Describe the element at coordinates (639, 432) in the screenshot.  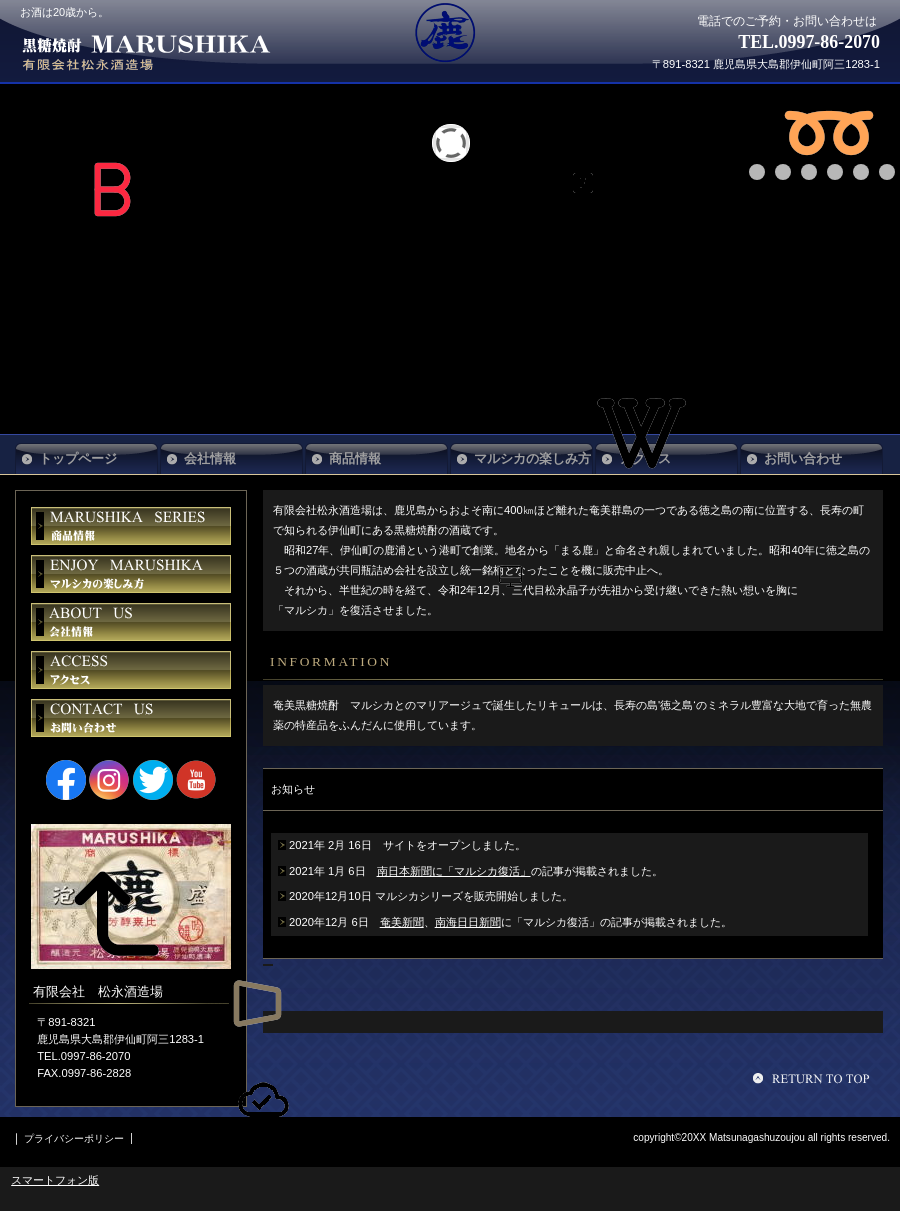
I see `open Wikipedia article` at that location.